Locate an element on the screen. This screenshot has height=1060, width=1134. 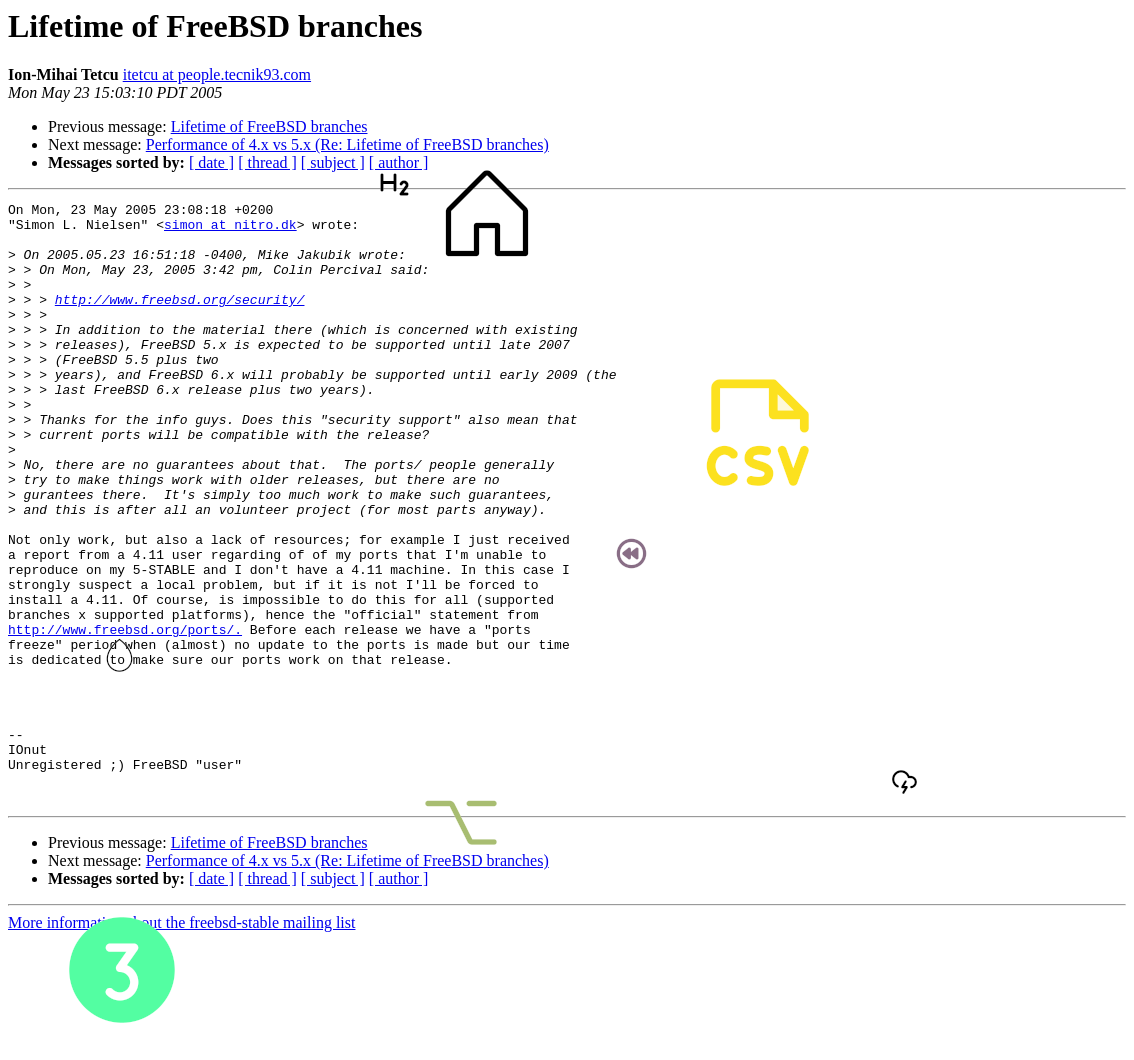
indicates step three in a multi-step process is located at coordinates (122, 970).